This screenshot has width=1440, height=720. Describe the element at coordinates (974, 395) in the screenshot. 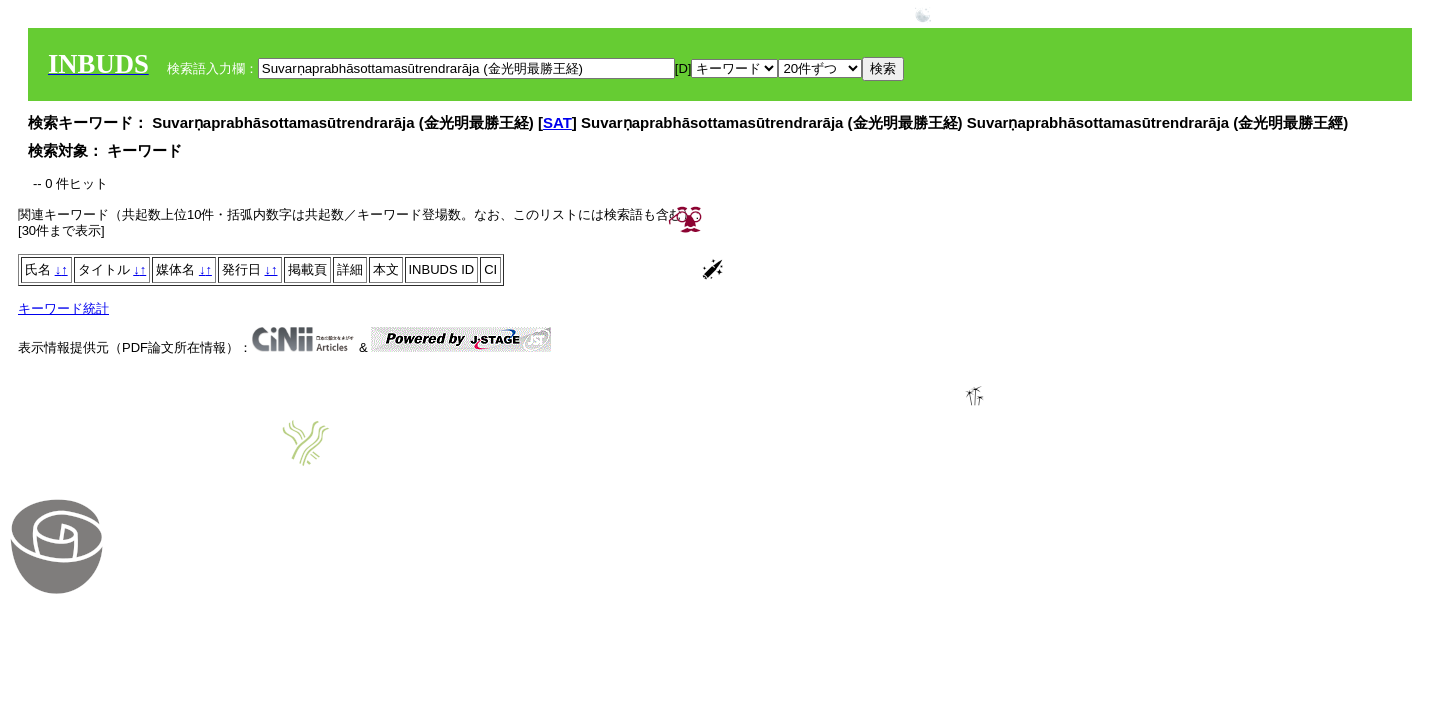

I see `view ancient or historical documents` at that location.